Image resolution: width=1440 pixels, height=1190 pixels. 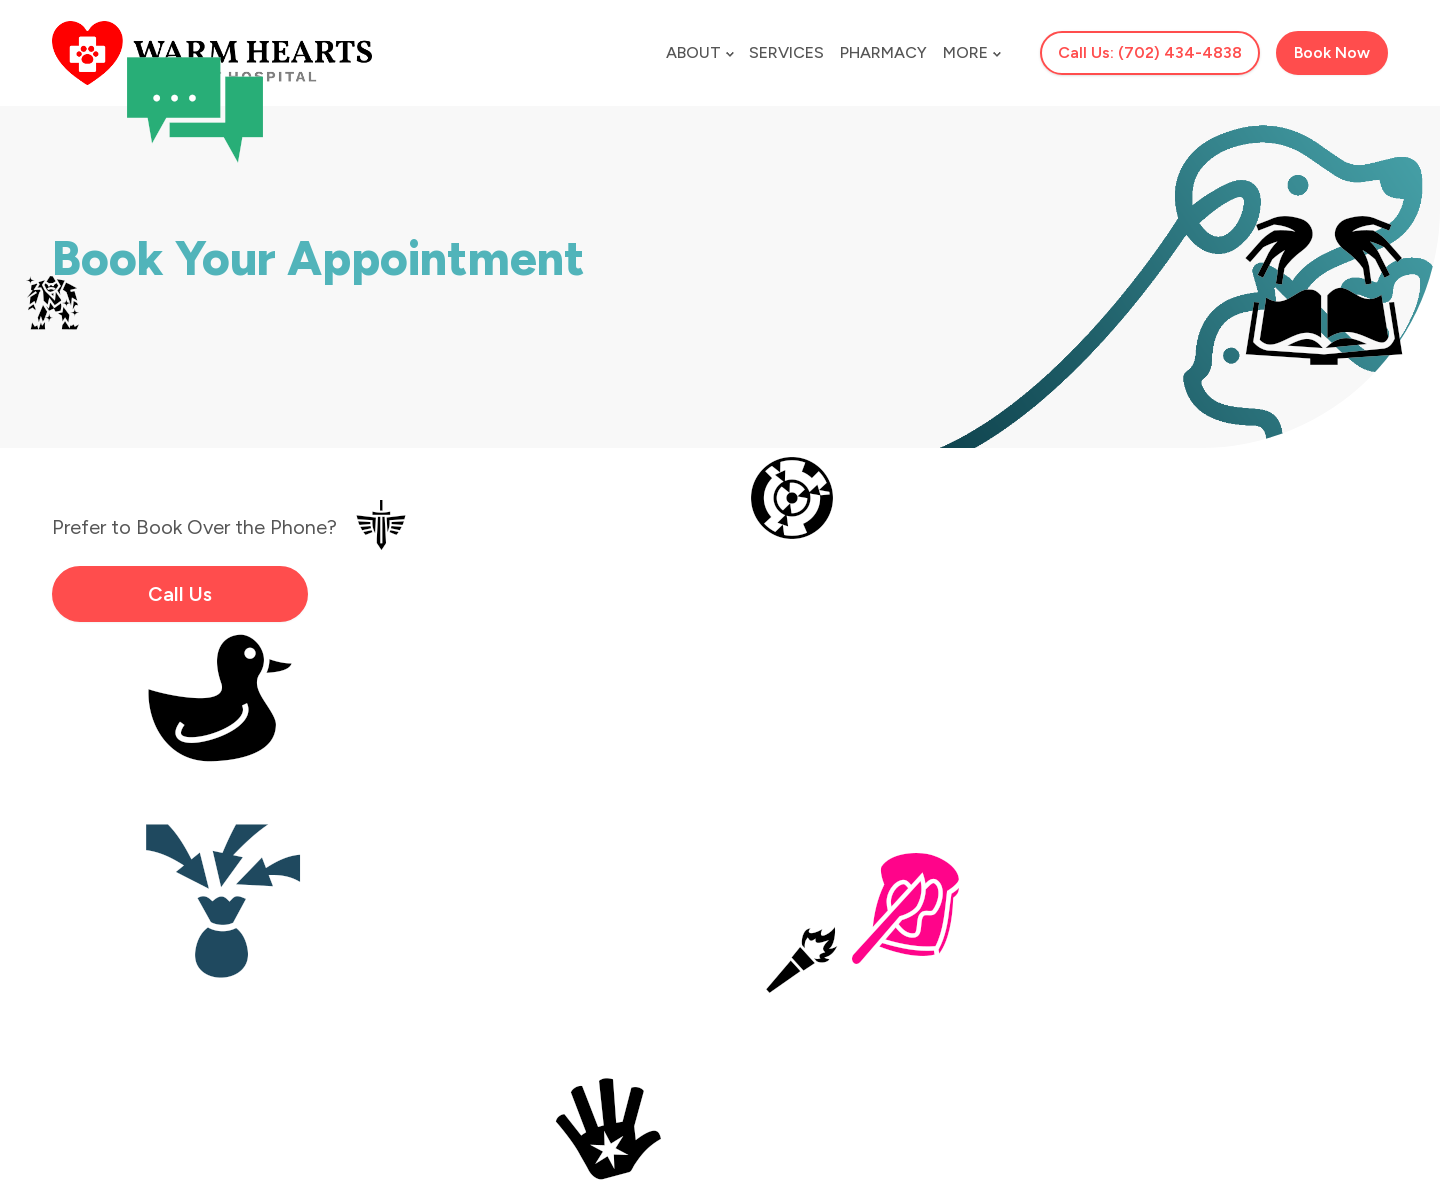 I want to click on track digital footprint or online activity, so click(x=792, y=498).